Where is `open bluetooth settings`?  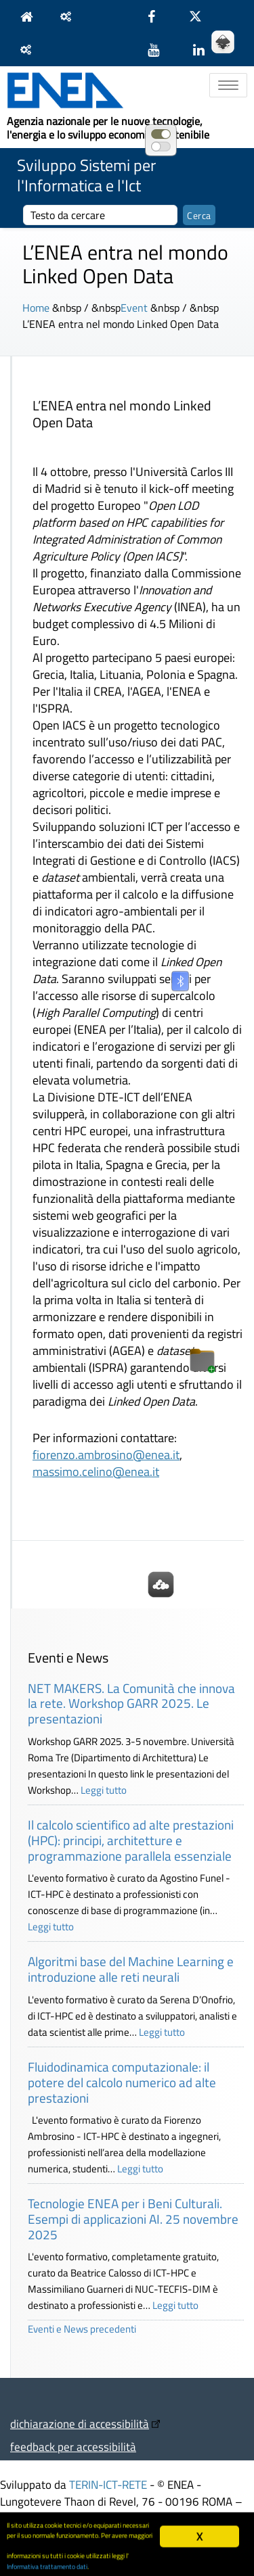 open bluetooth settings is located at coordinates (180, 981).